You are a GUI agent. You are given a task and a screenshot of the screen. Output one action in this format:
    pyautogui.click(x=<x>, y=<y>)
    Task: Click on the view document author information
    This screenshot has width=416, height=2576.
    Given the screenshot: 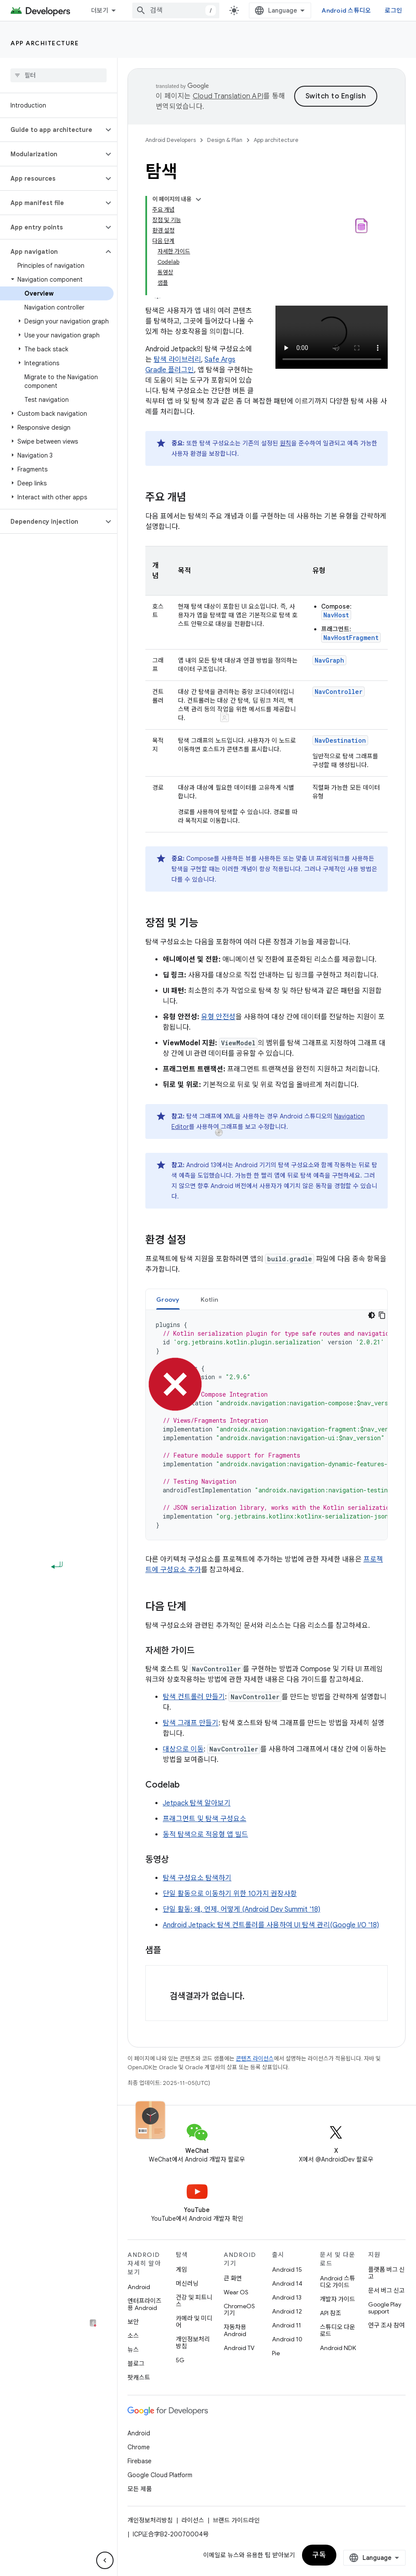 What is the action you would take?
    pyautogui.click(x=225, y=717)
    